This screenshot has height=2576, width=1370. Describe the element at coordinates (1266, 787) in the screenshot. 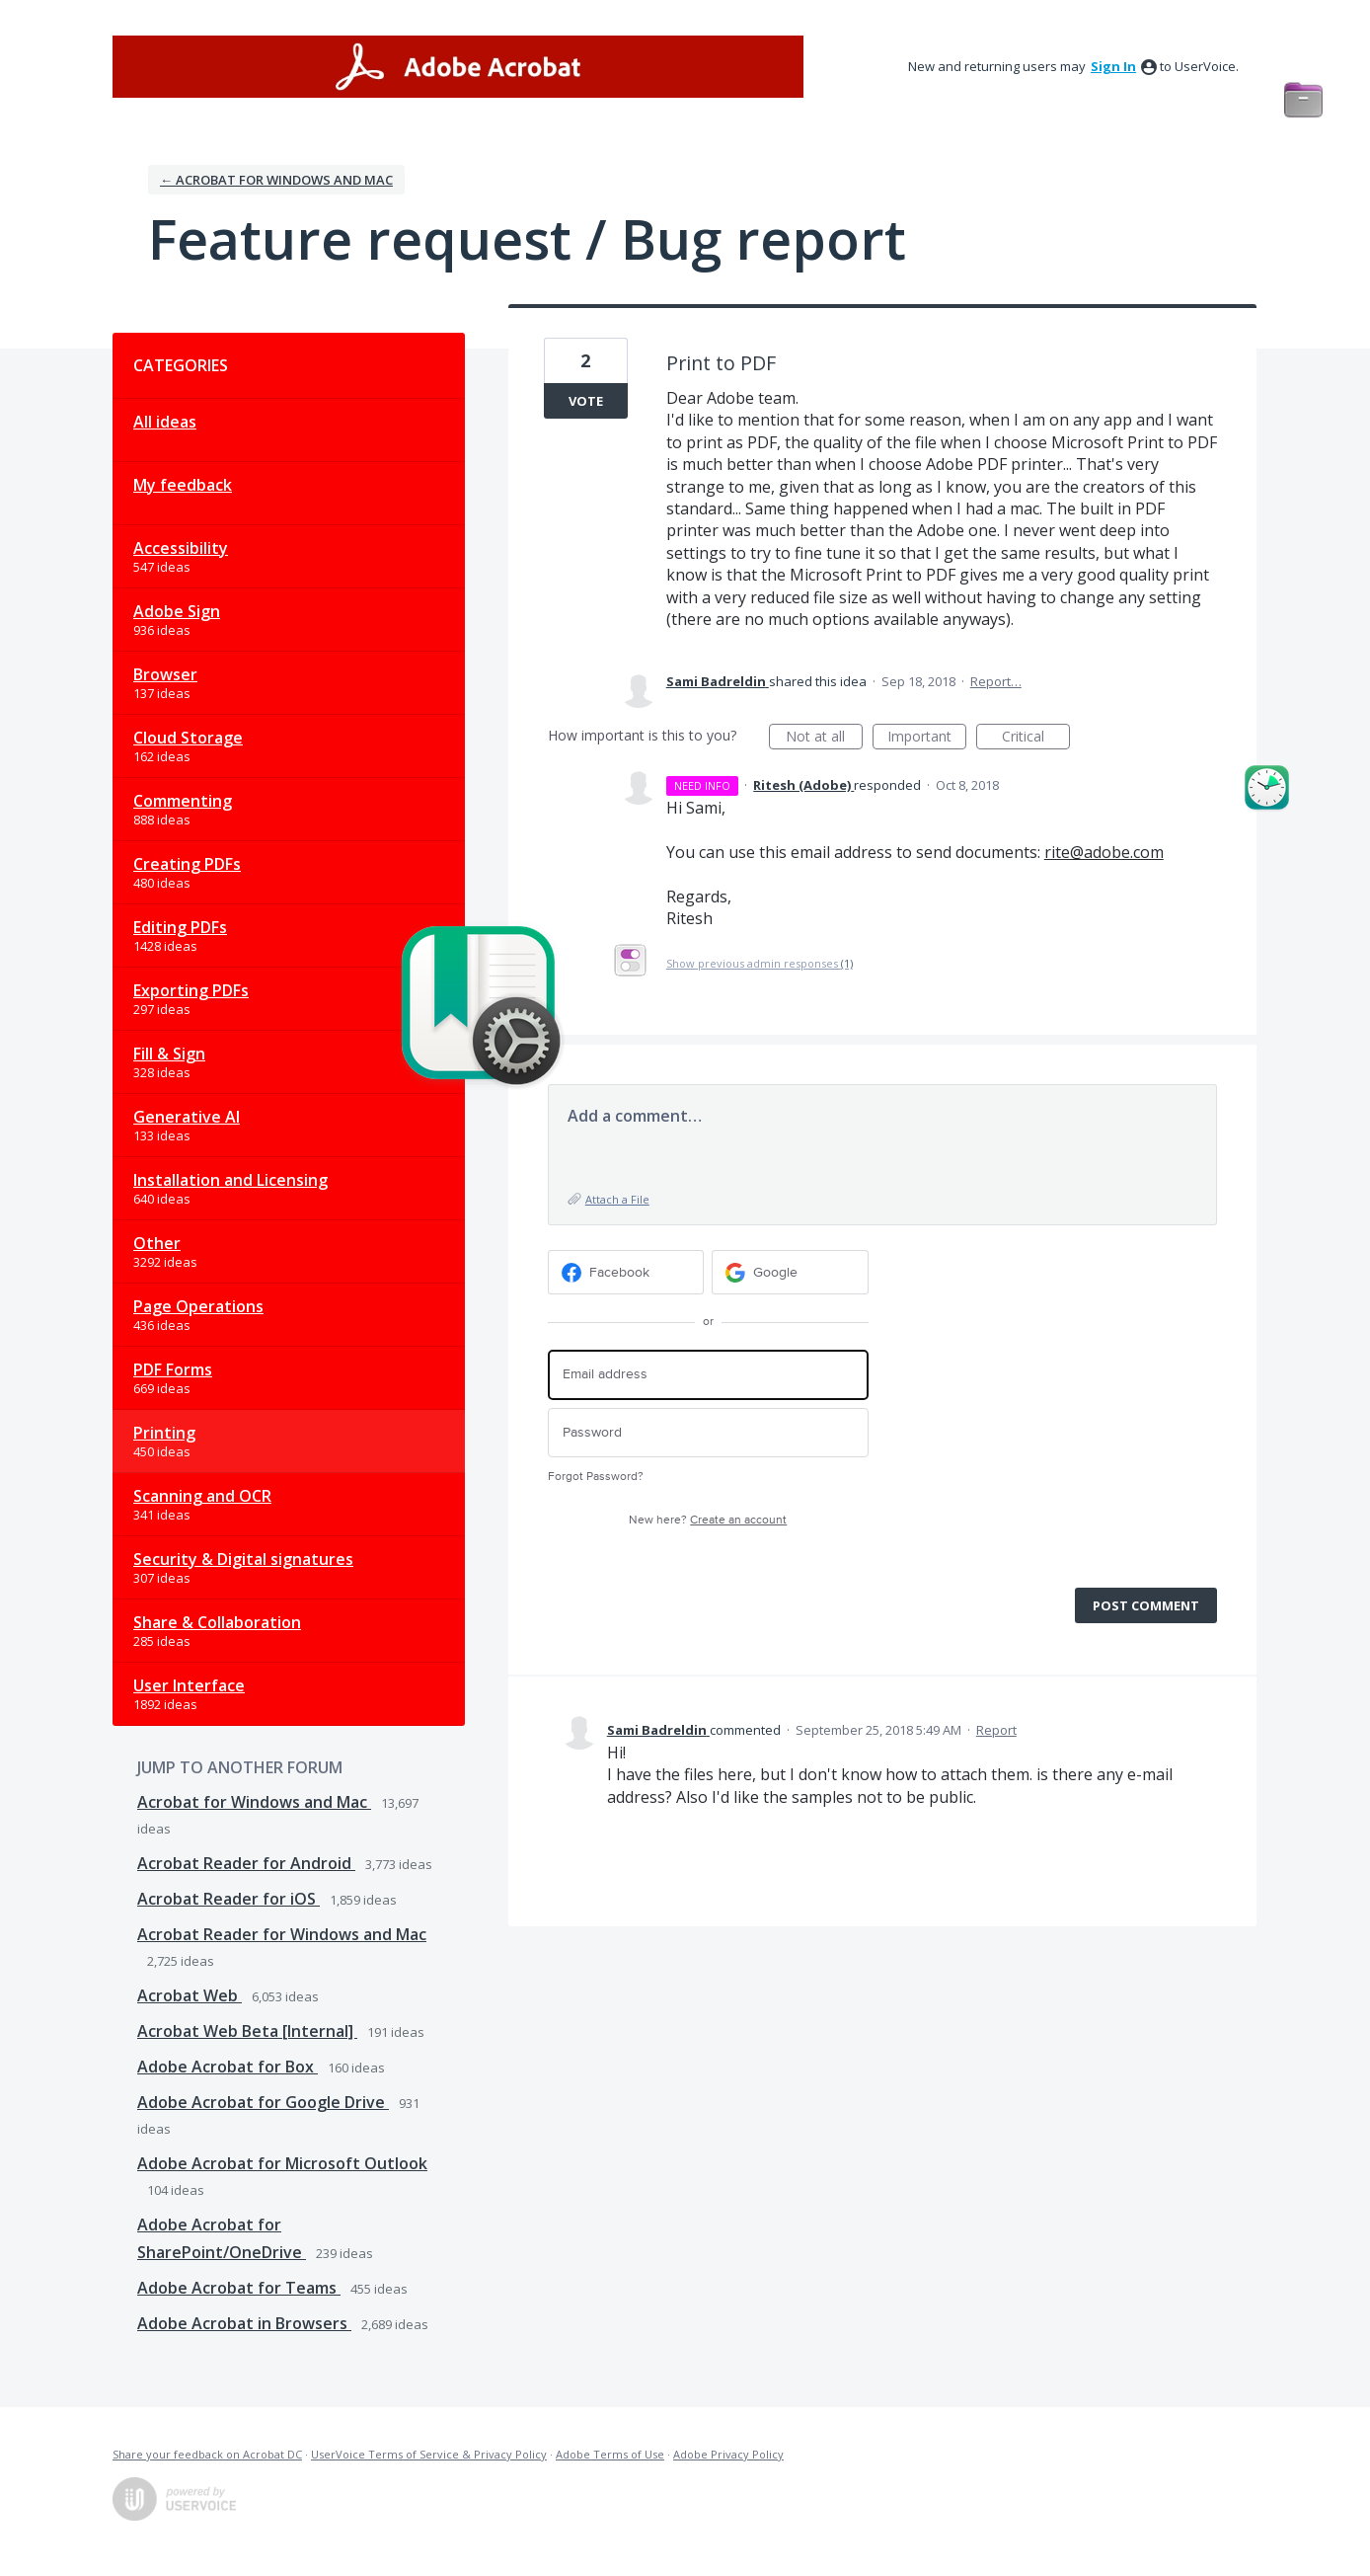

I see `open kapow time tracking app` at that location.